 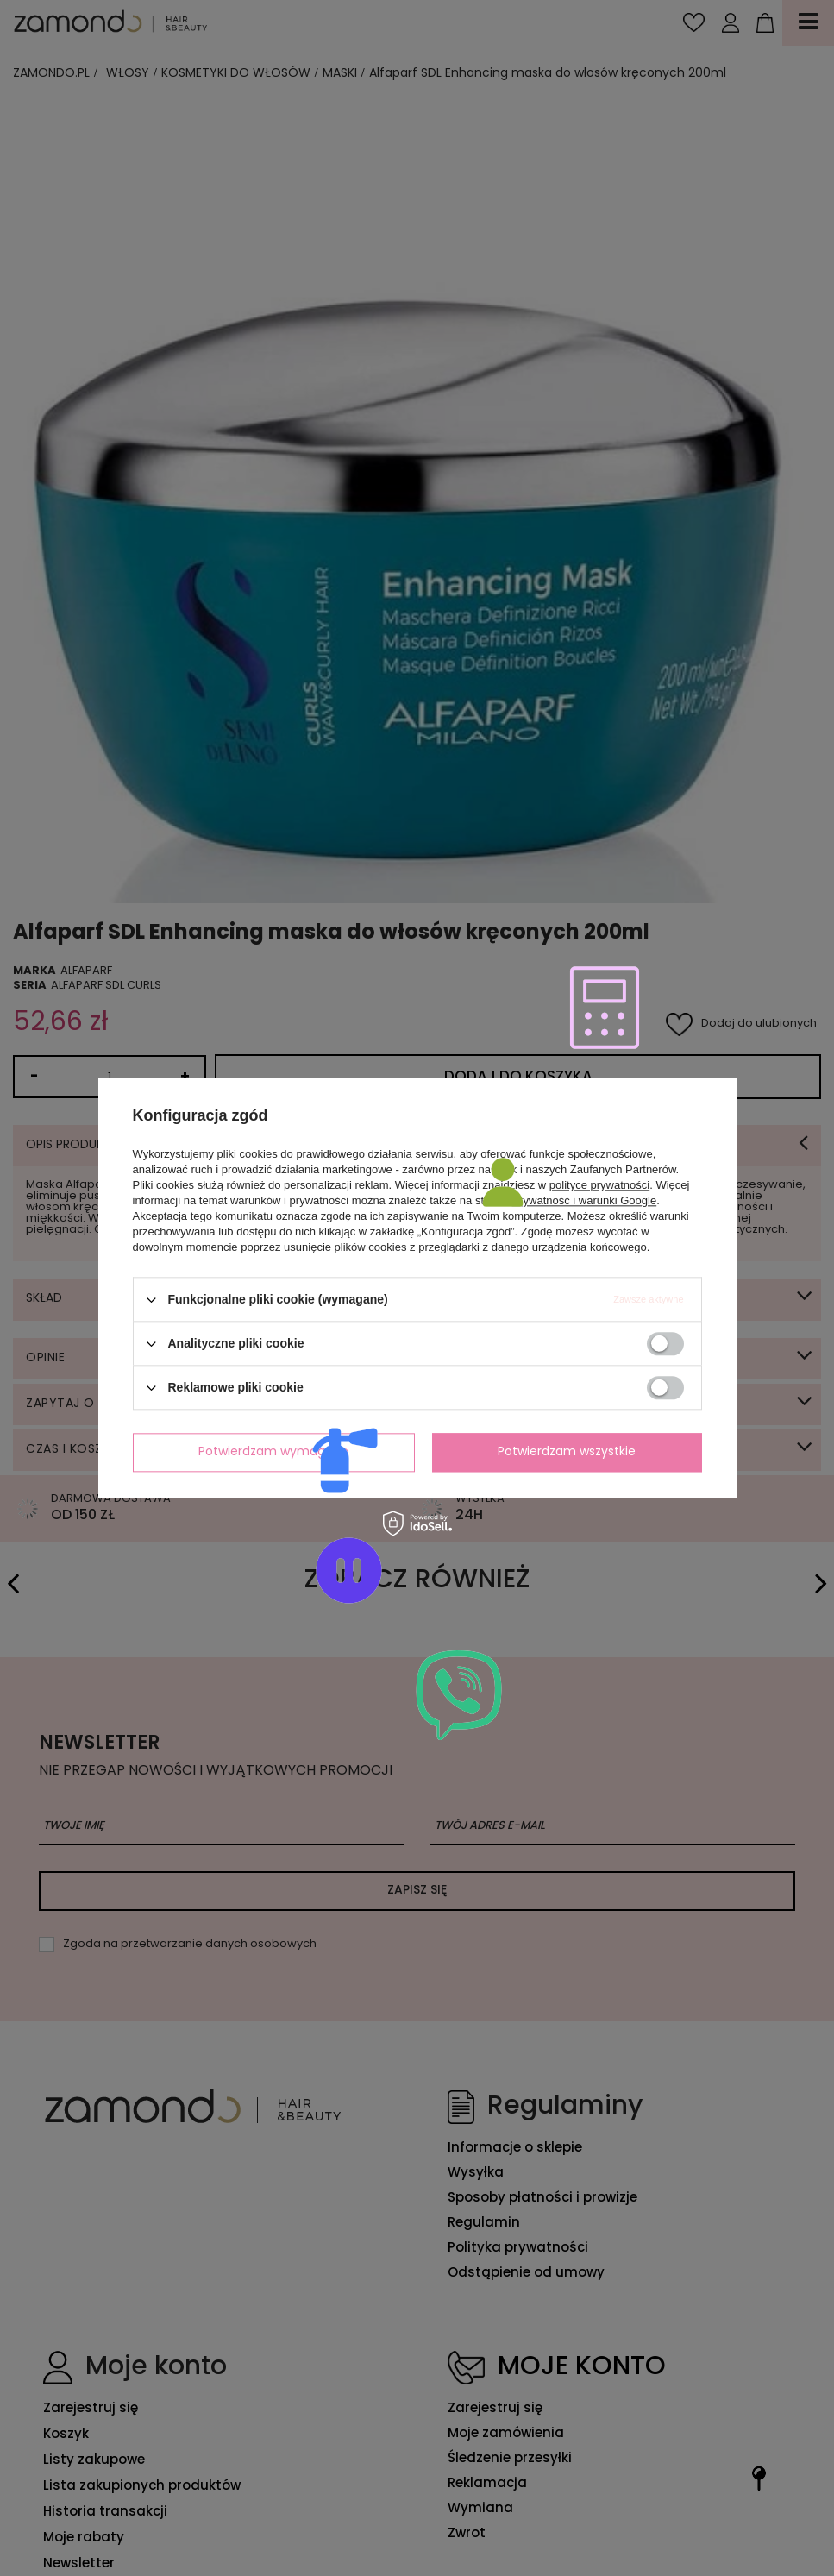 What do you see at coordinates (605, 1008) in the screenshot?
I see `open the calculator app` at bounding box center [605, 1008].